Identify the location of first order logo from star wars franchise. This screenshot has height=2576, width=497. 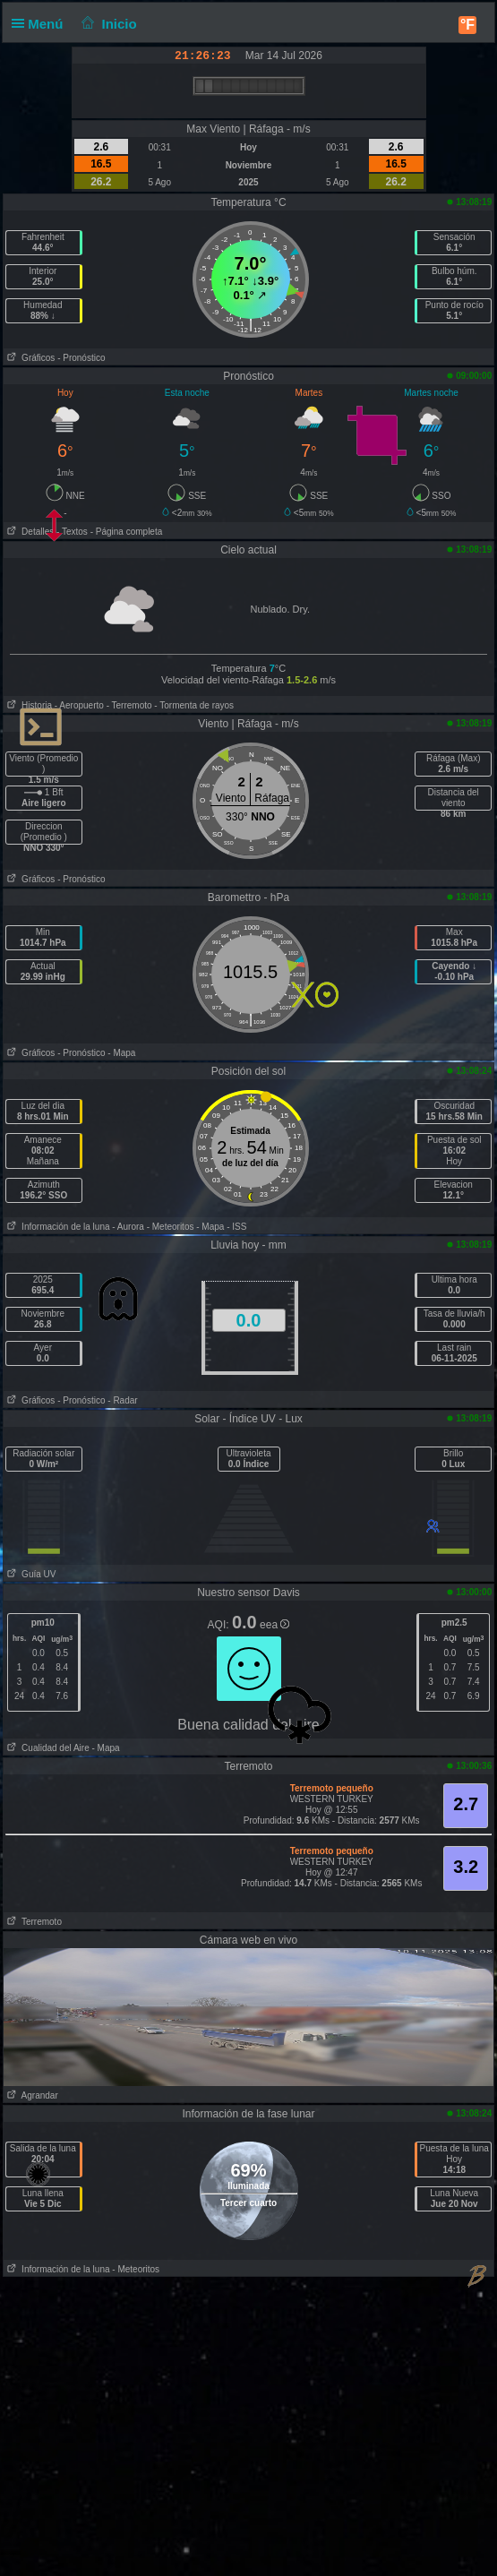
(38, 2174).